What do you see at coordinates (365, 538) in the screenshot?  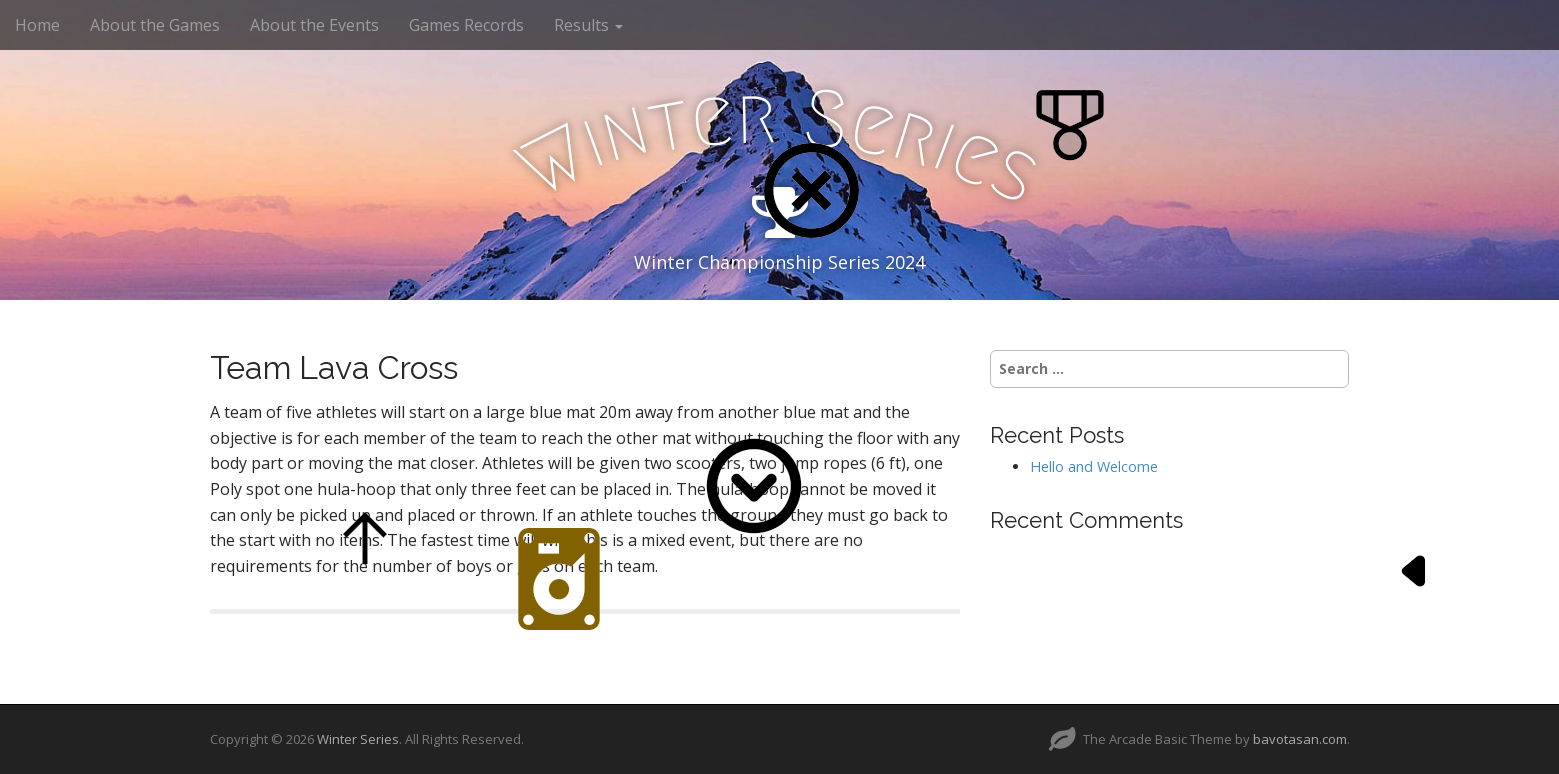 I see `scroll to top of page` at bounding box center [365, 538].